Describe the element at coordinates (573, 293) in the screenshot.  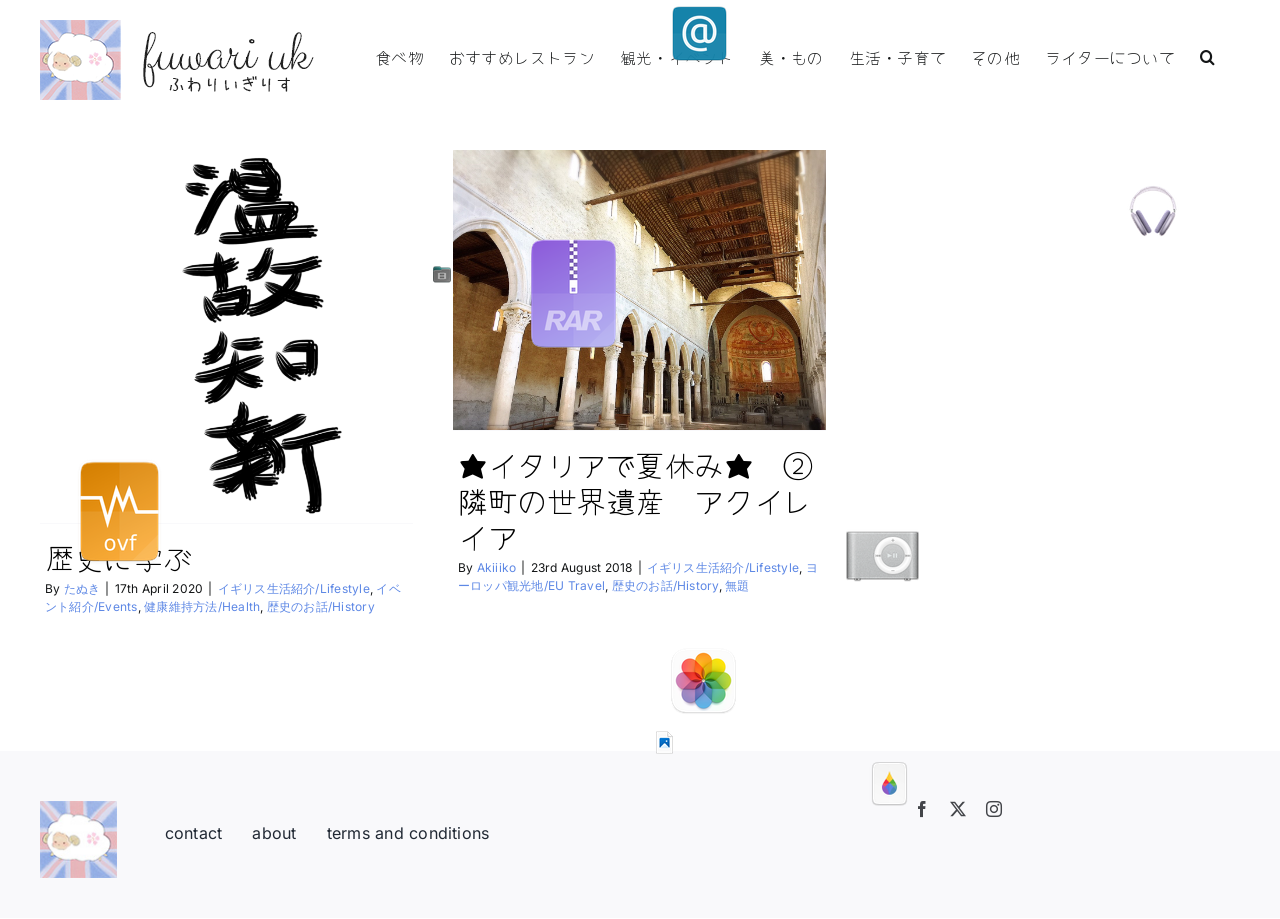
I see `a RAR compressed archive file` at that location.